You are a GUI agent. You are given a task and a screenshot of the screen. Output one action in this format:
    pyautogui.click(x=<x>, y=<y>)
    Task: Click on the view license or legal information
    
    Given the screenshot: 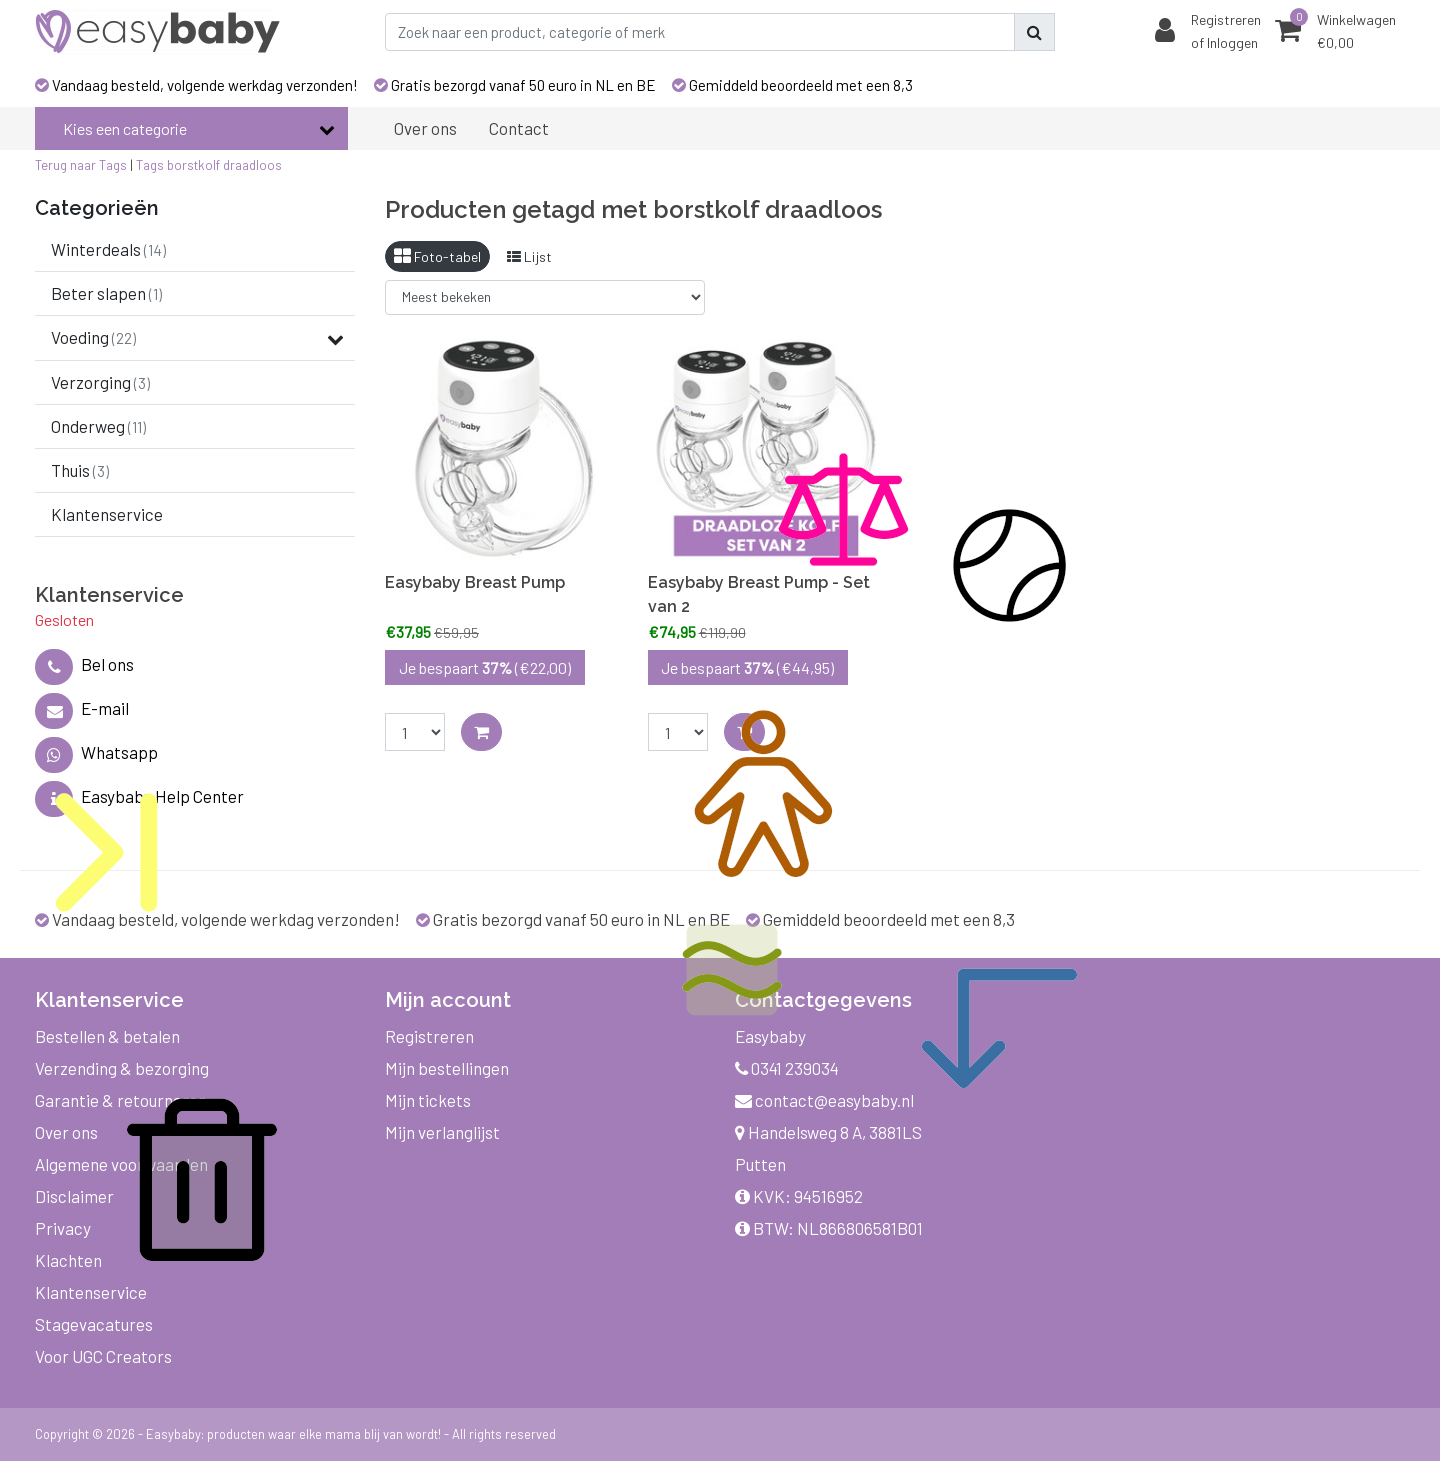 What is the action you would take?
    pyautogui.click(x=843, y=509)
    